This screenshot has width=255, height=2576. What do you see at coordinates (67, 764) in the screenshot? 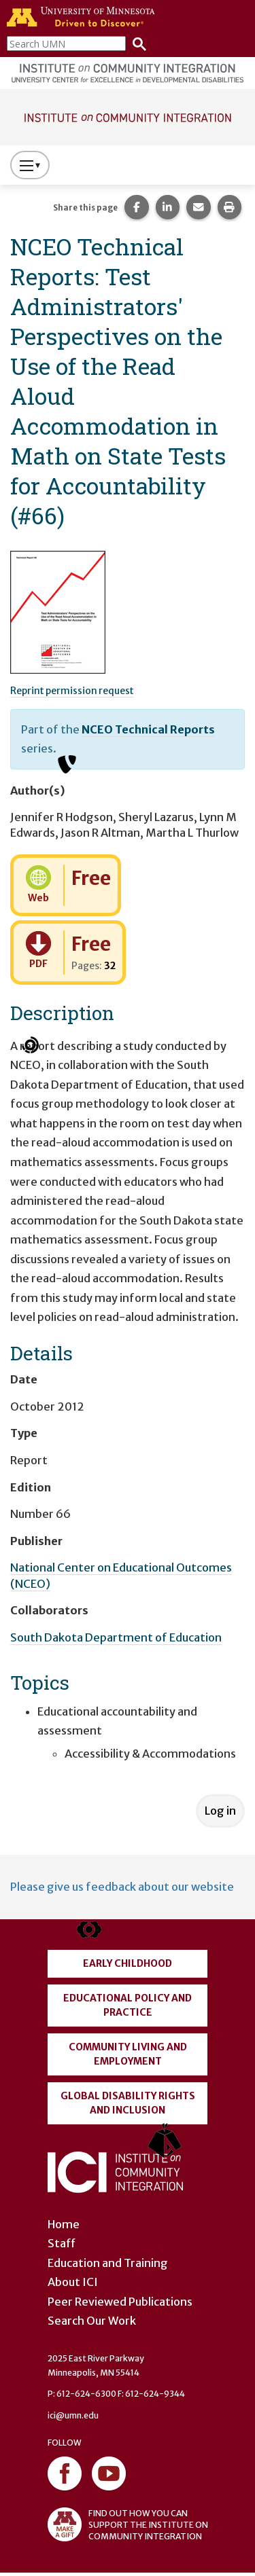
I see `TYPO3 content management system logo` at bounding box center [67, 764].